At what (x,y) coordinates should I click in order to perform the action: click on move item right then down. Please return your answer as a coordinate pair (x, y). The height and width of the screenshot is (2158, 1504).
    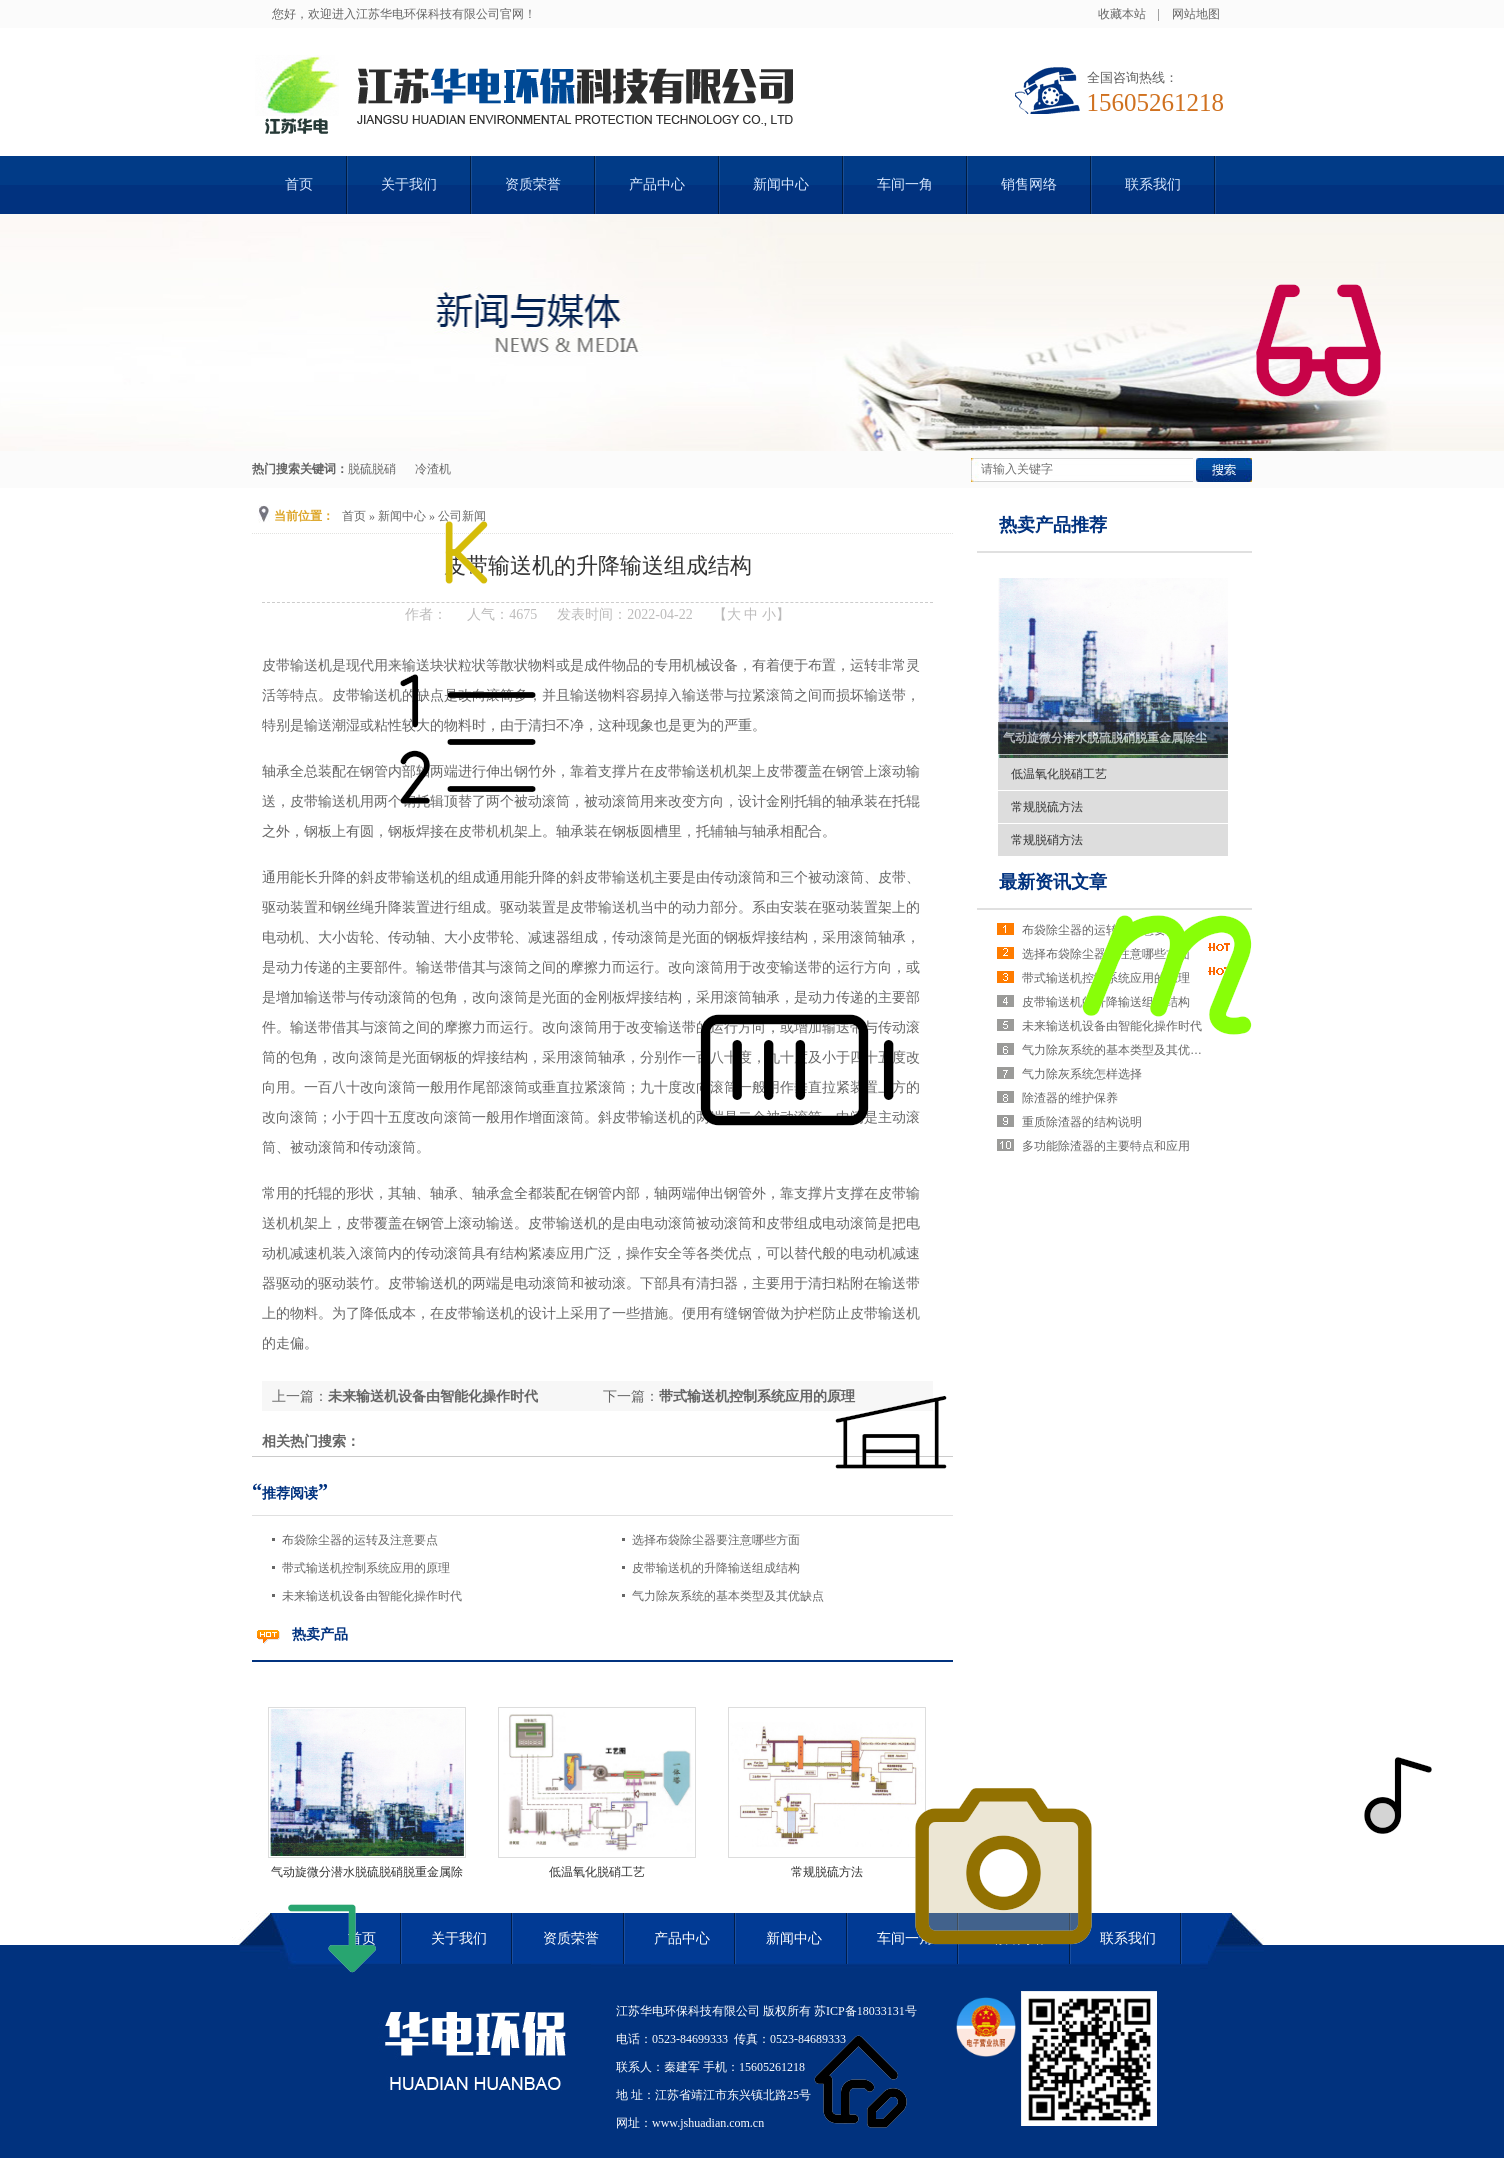
    Looking at the image, I should click on (332, 1935).